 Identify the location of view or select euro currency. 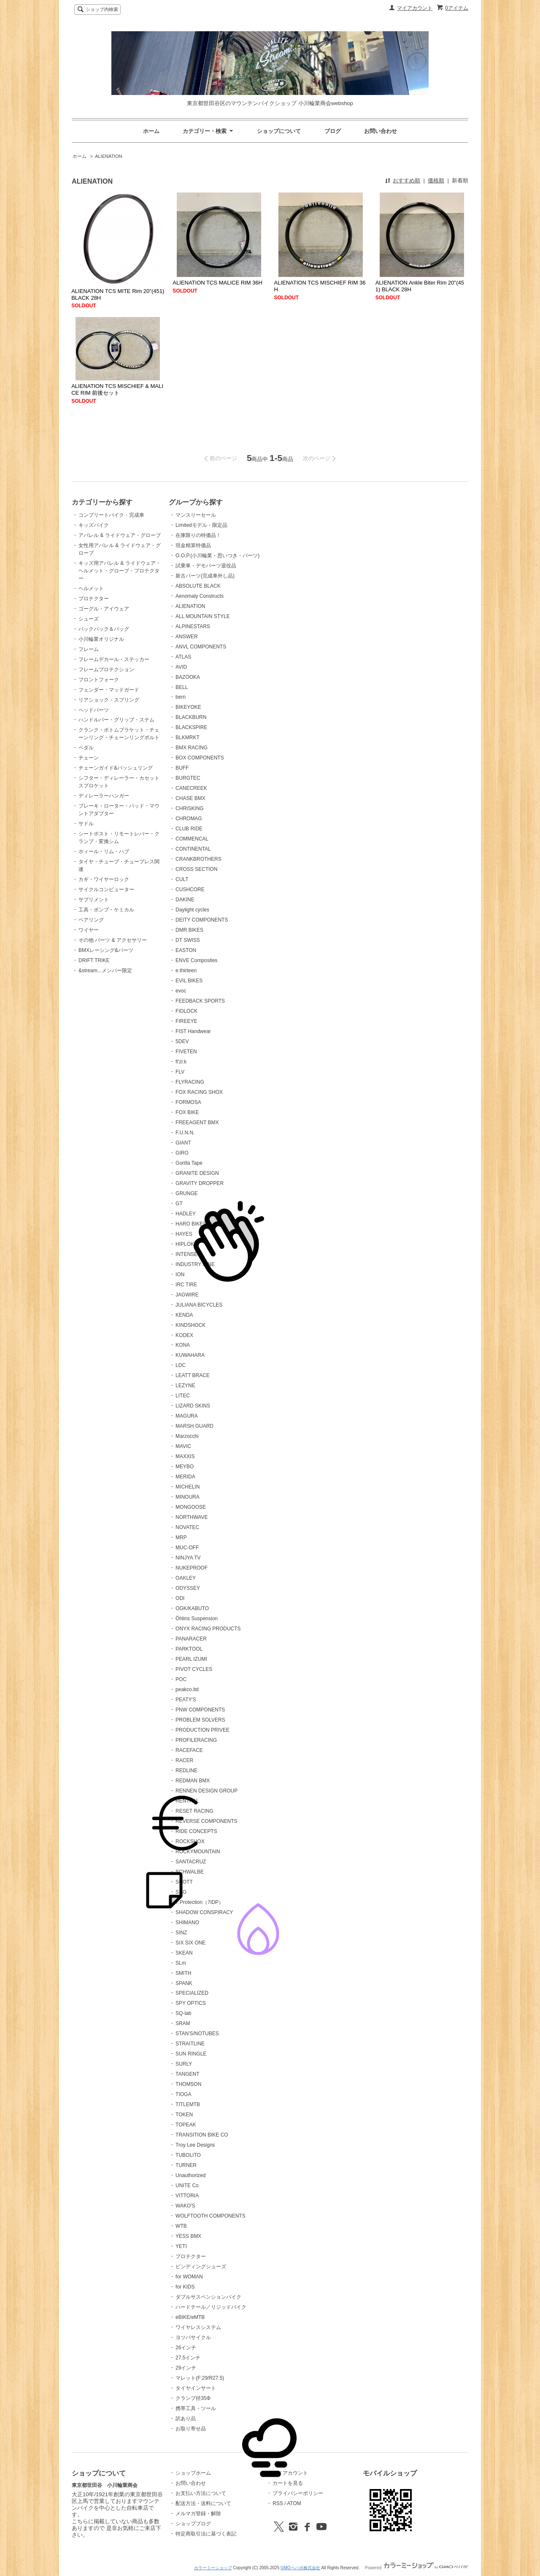
(179, 1823).